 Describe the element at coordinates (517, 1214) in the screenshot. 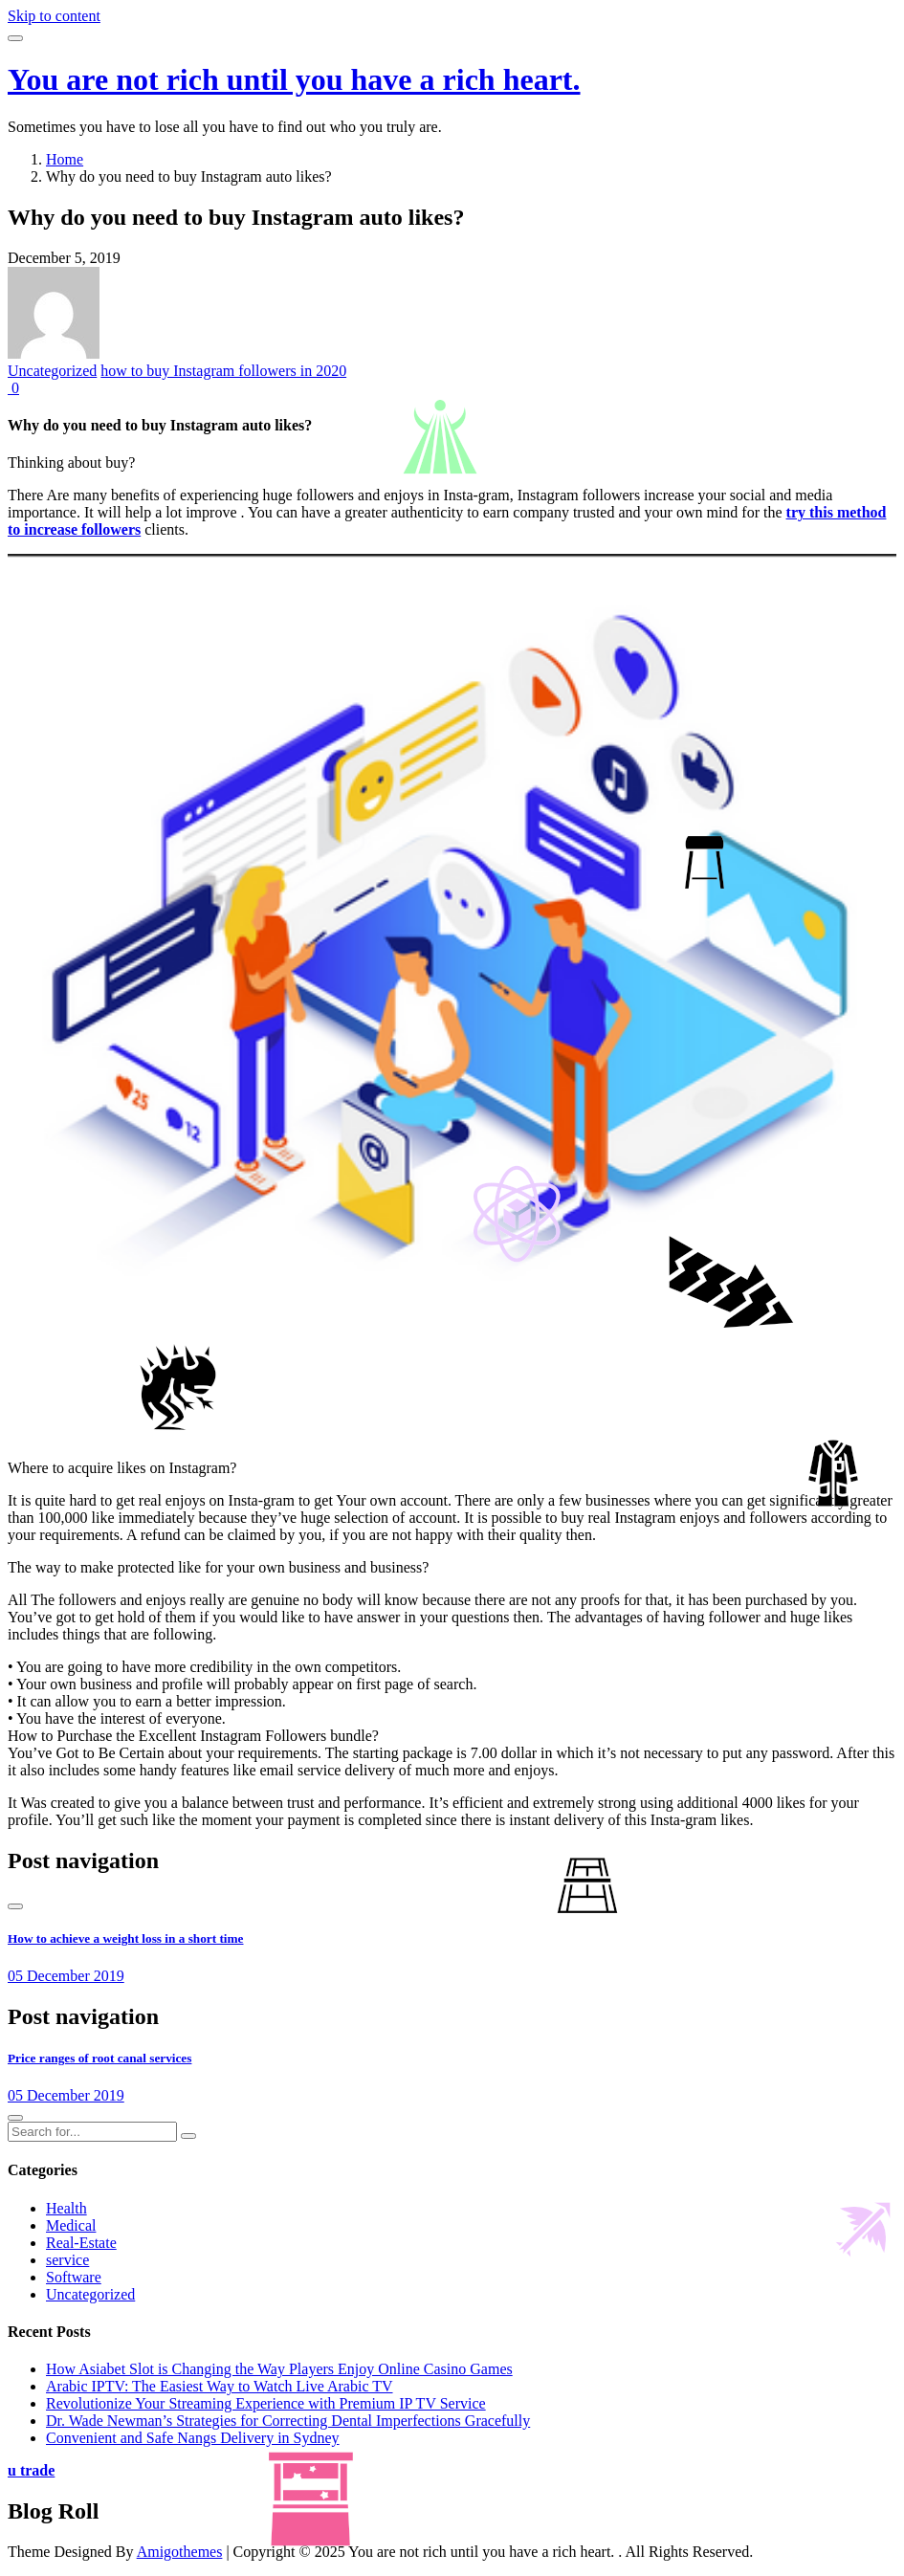

I see `access materials science or chemistry resources` at that location.